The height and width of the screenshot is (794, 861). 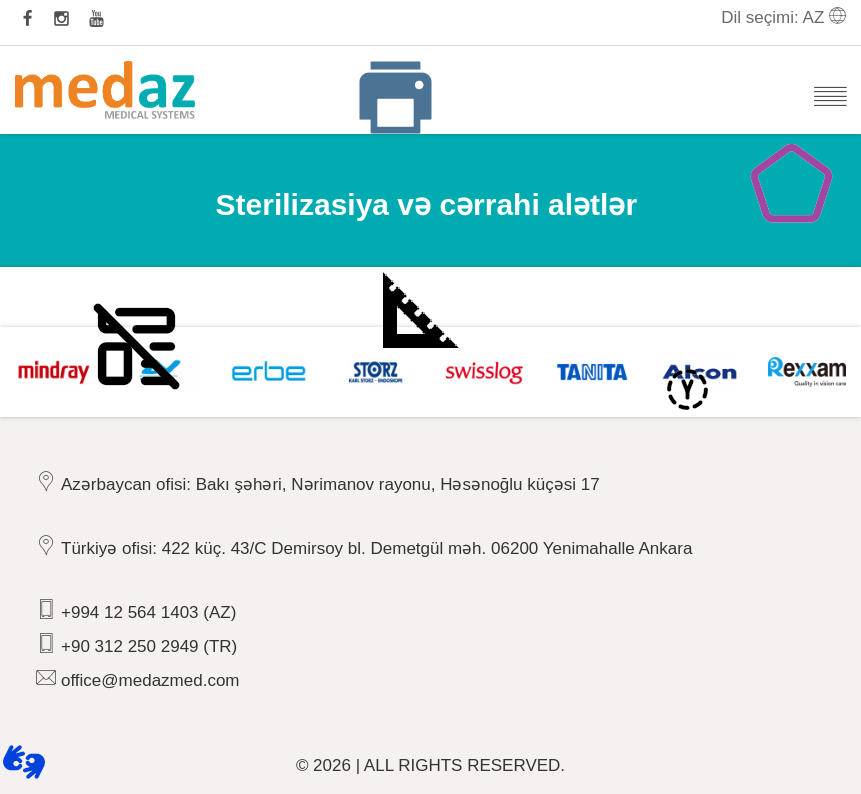 I want to click on indicates a pending or in-progress status for item Y, so click(x=687, y=389).